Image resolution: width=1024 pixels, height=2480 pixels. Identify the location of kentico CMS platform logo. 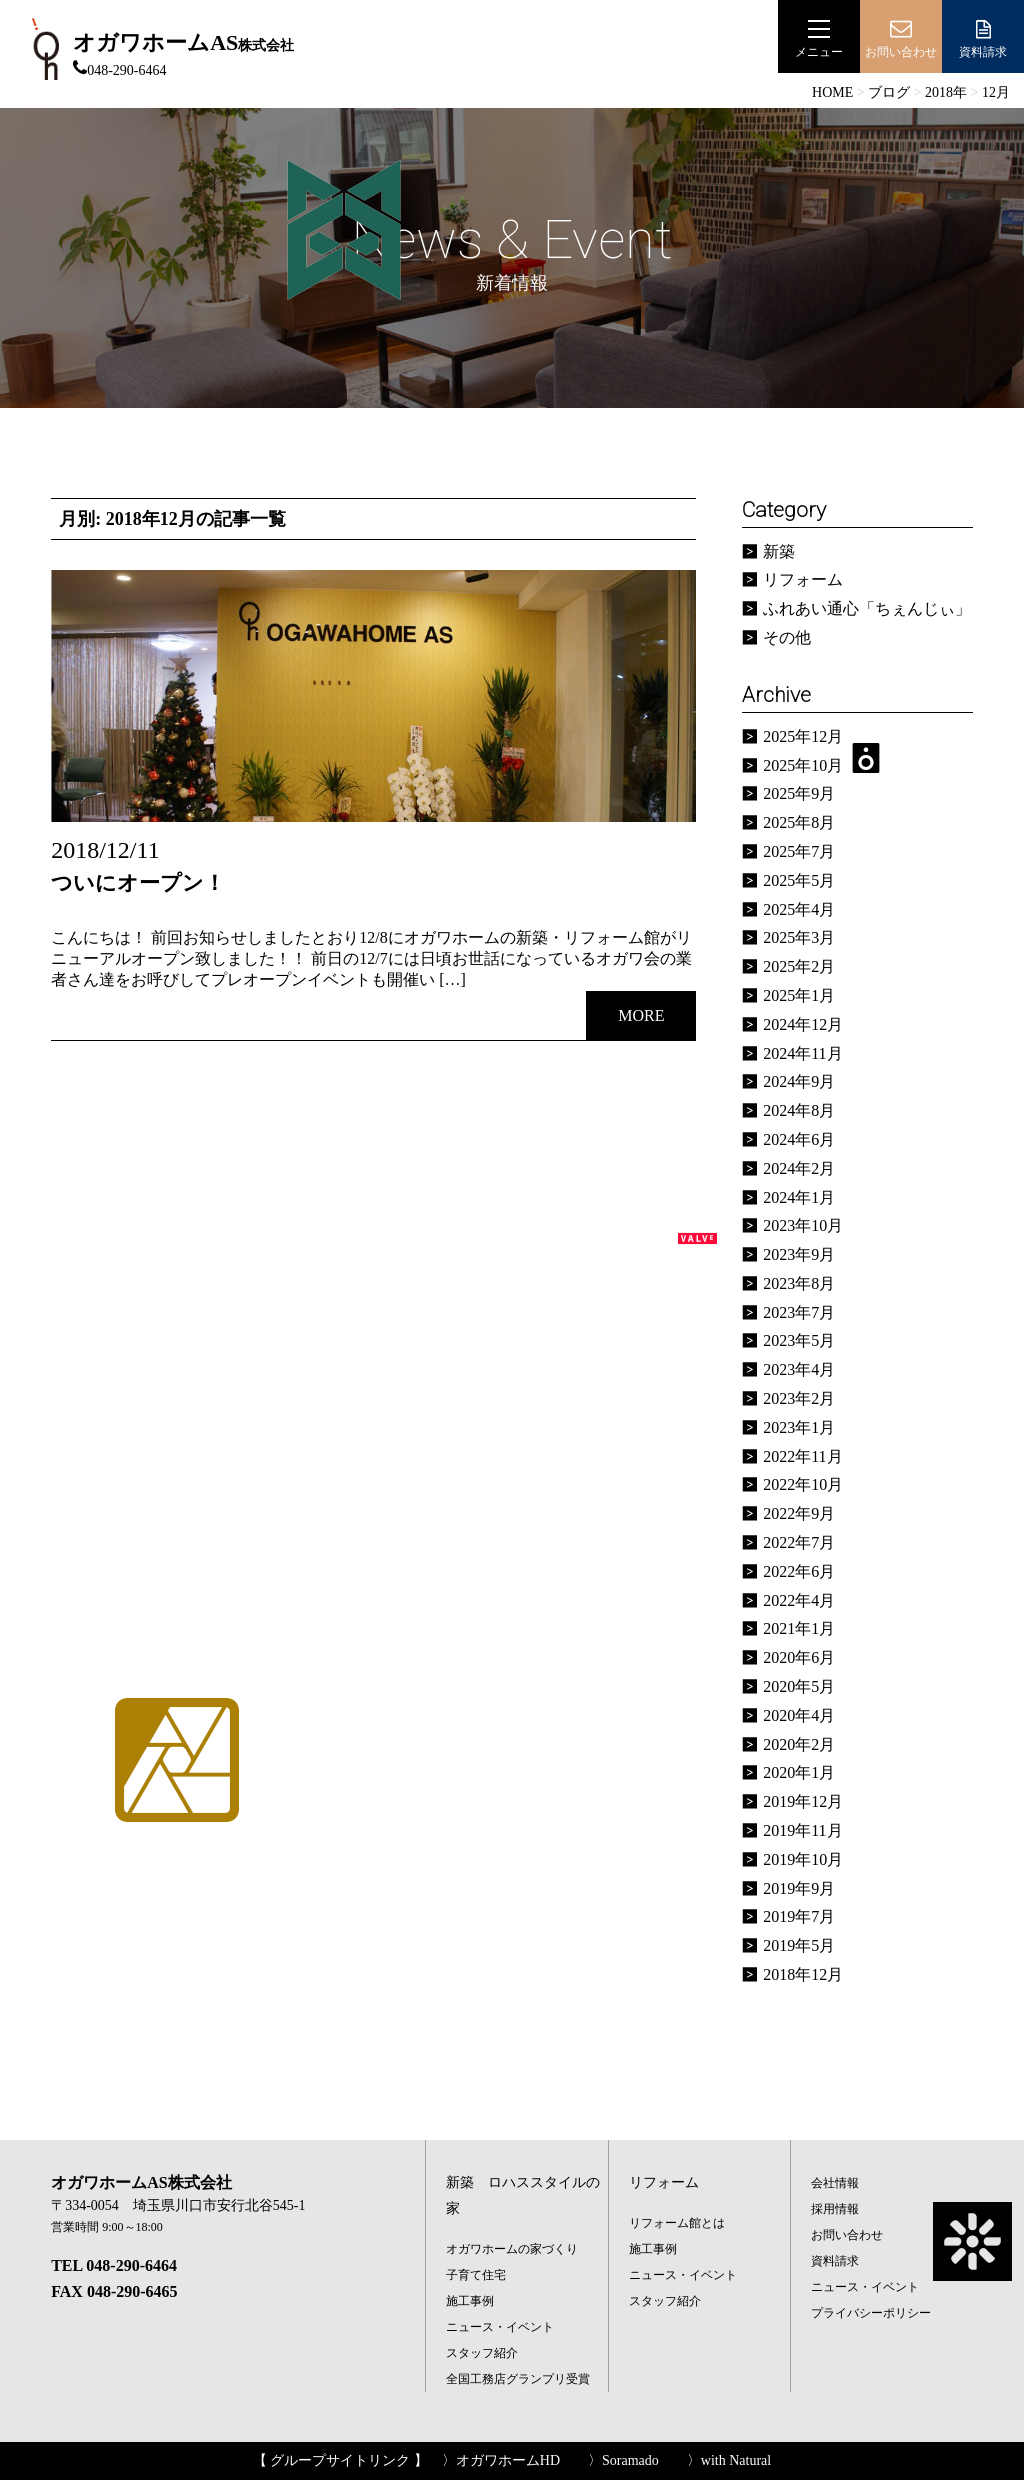
(972, 2241).